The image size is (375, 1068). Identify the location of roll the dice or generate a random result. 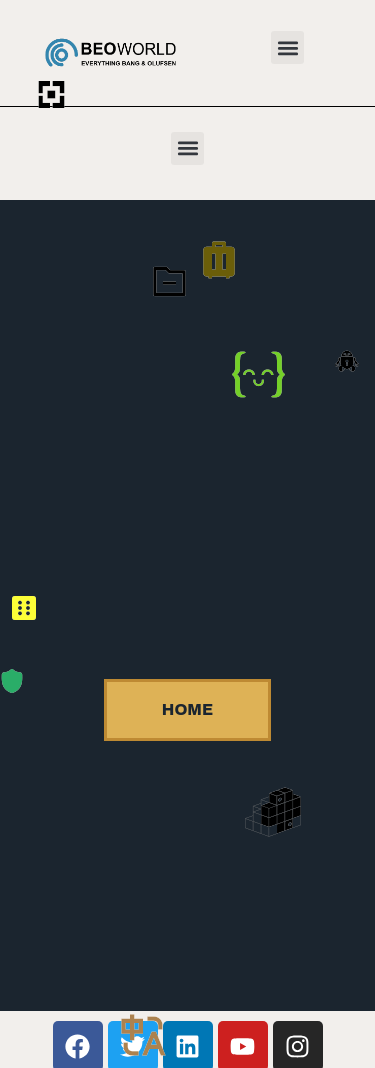
(24, 608).